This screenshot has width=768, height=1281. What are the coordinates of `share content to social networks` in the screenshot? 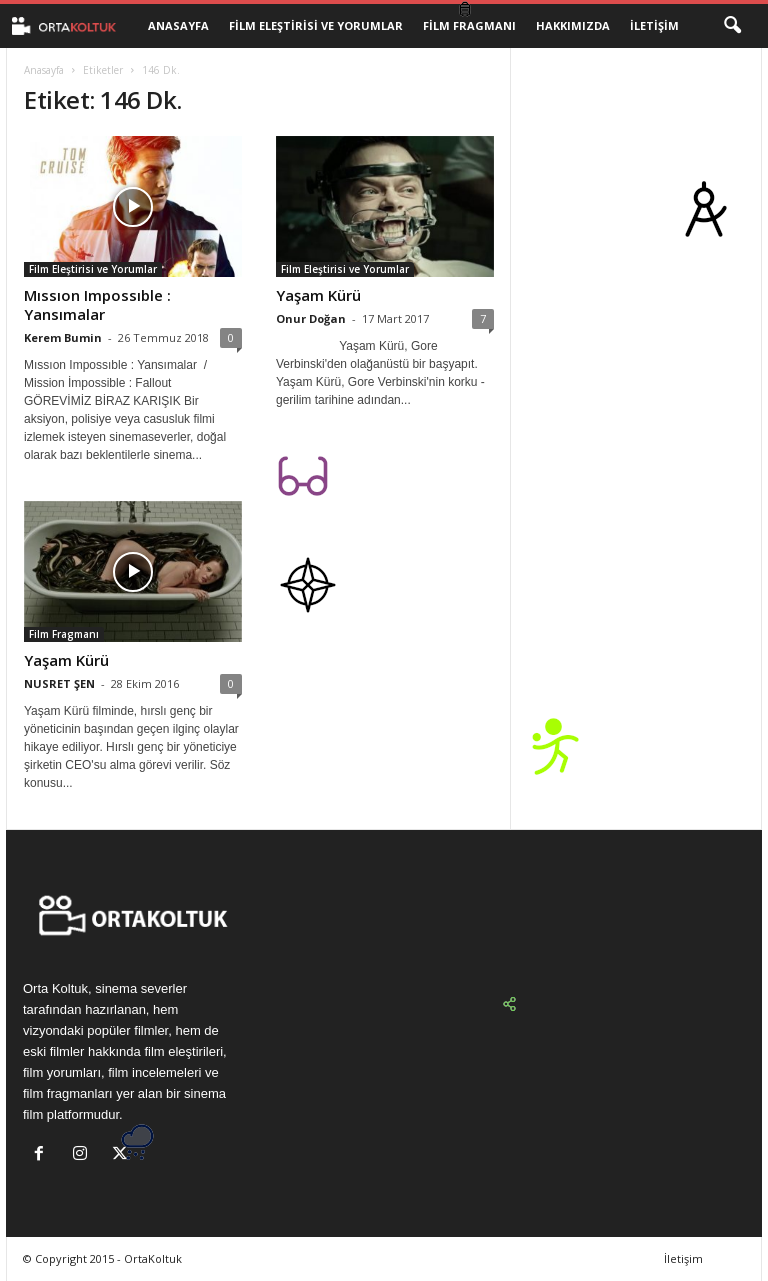 It's located at (510, 1004).